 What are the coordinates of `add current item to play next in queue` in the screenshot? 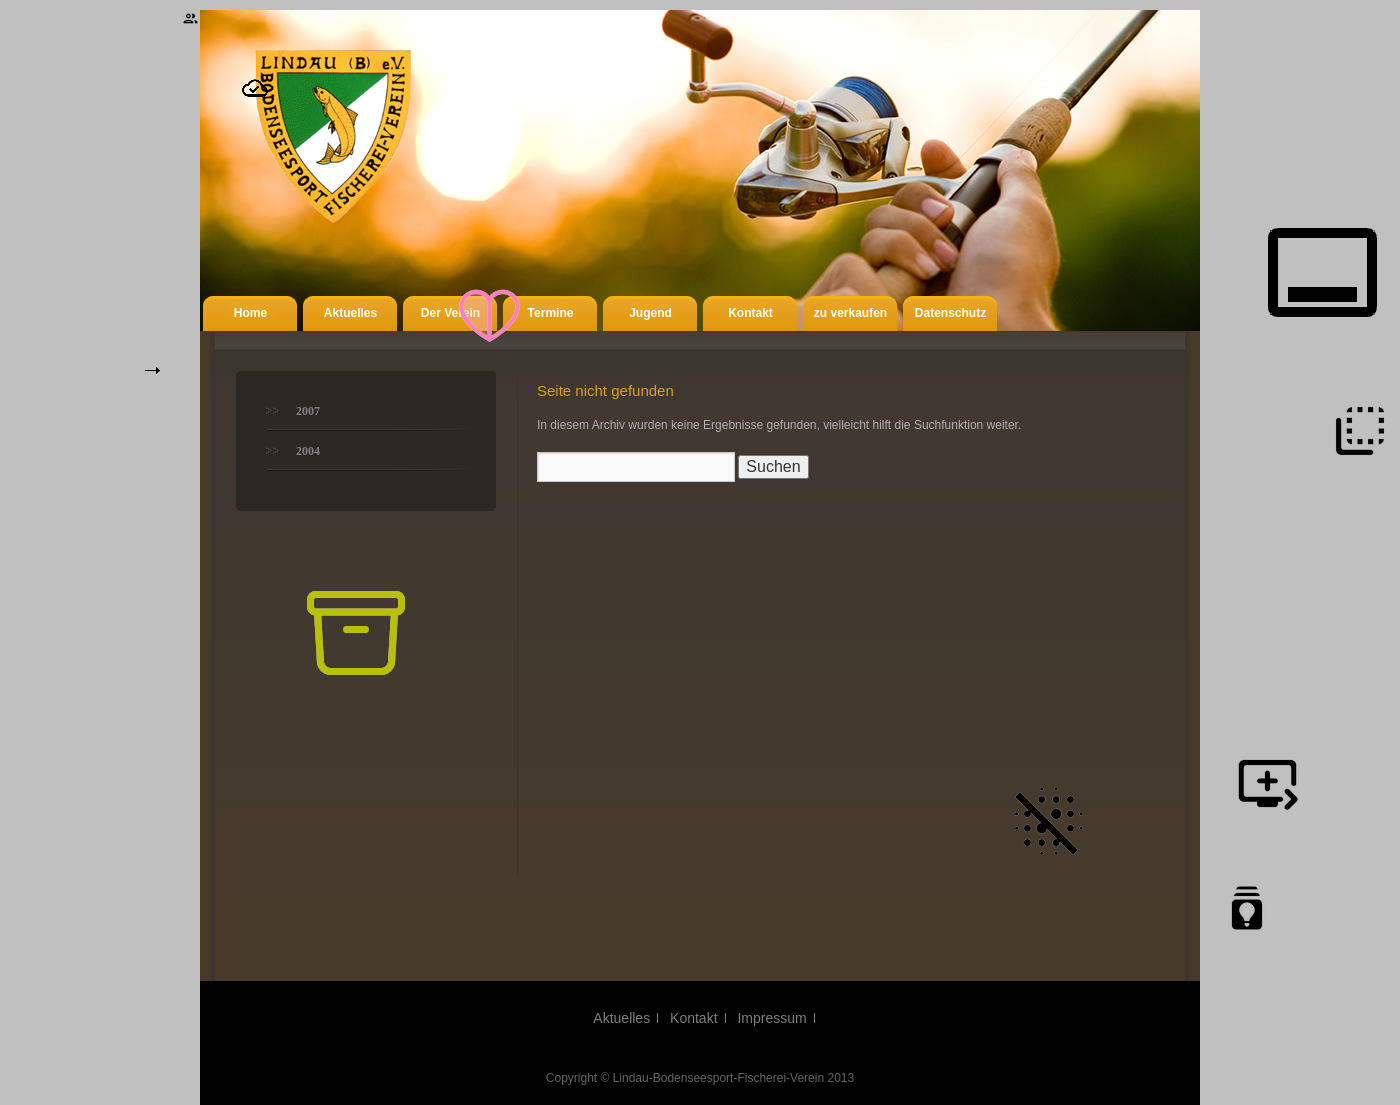 It's located at (1267, 783).